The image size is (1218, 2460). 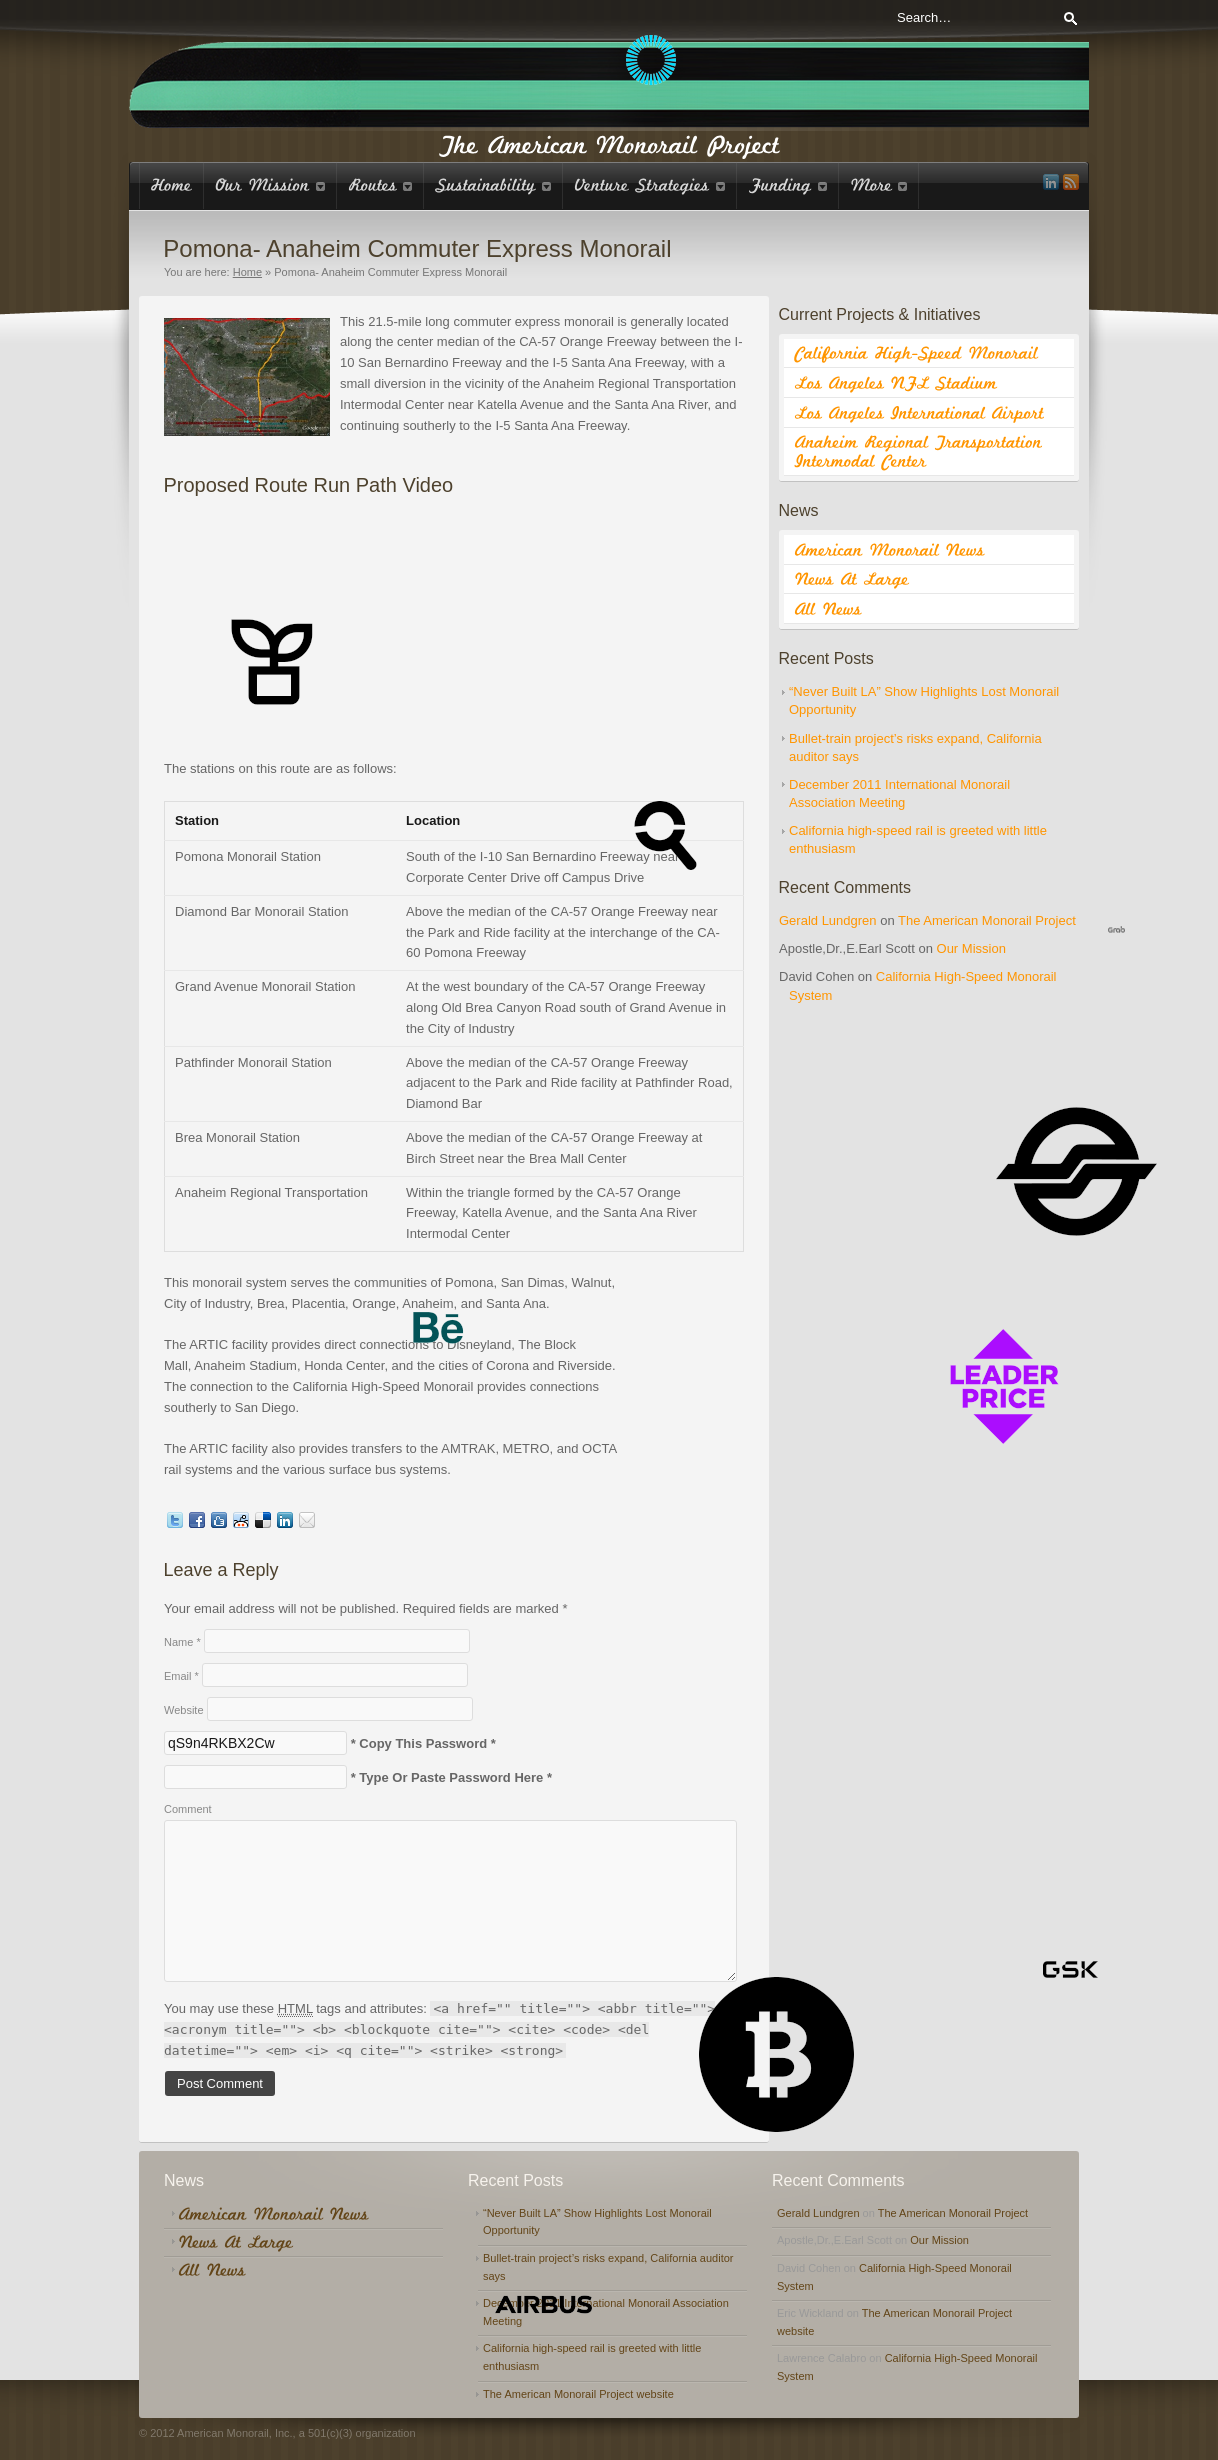 I want to click on airbus company logo, so click(x=543, y=2304).